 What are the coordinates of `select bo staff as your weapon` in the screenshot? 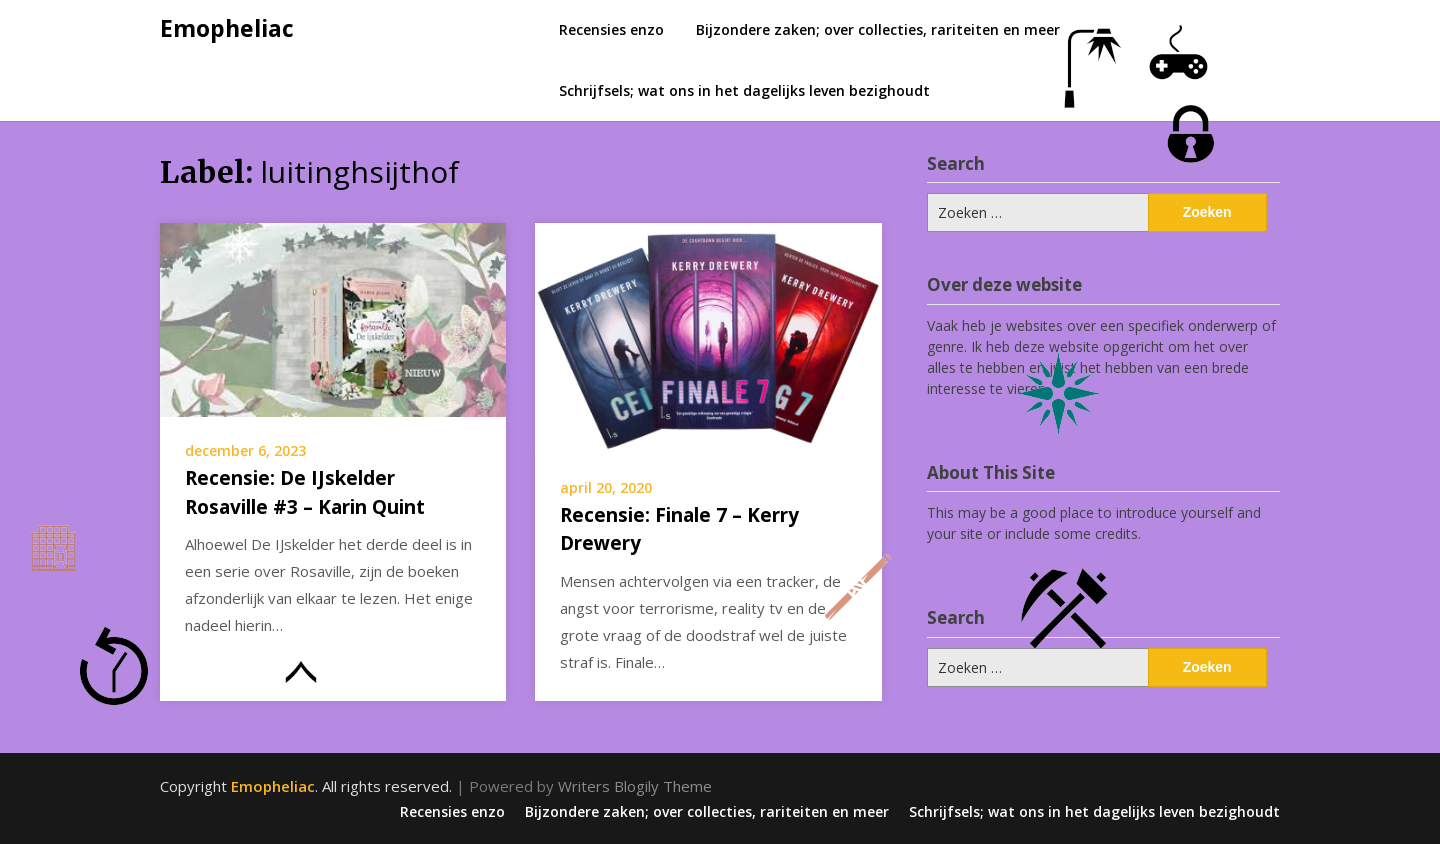 It's located at (858, 587).